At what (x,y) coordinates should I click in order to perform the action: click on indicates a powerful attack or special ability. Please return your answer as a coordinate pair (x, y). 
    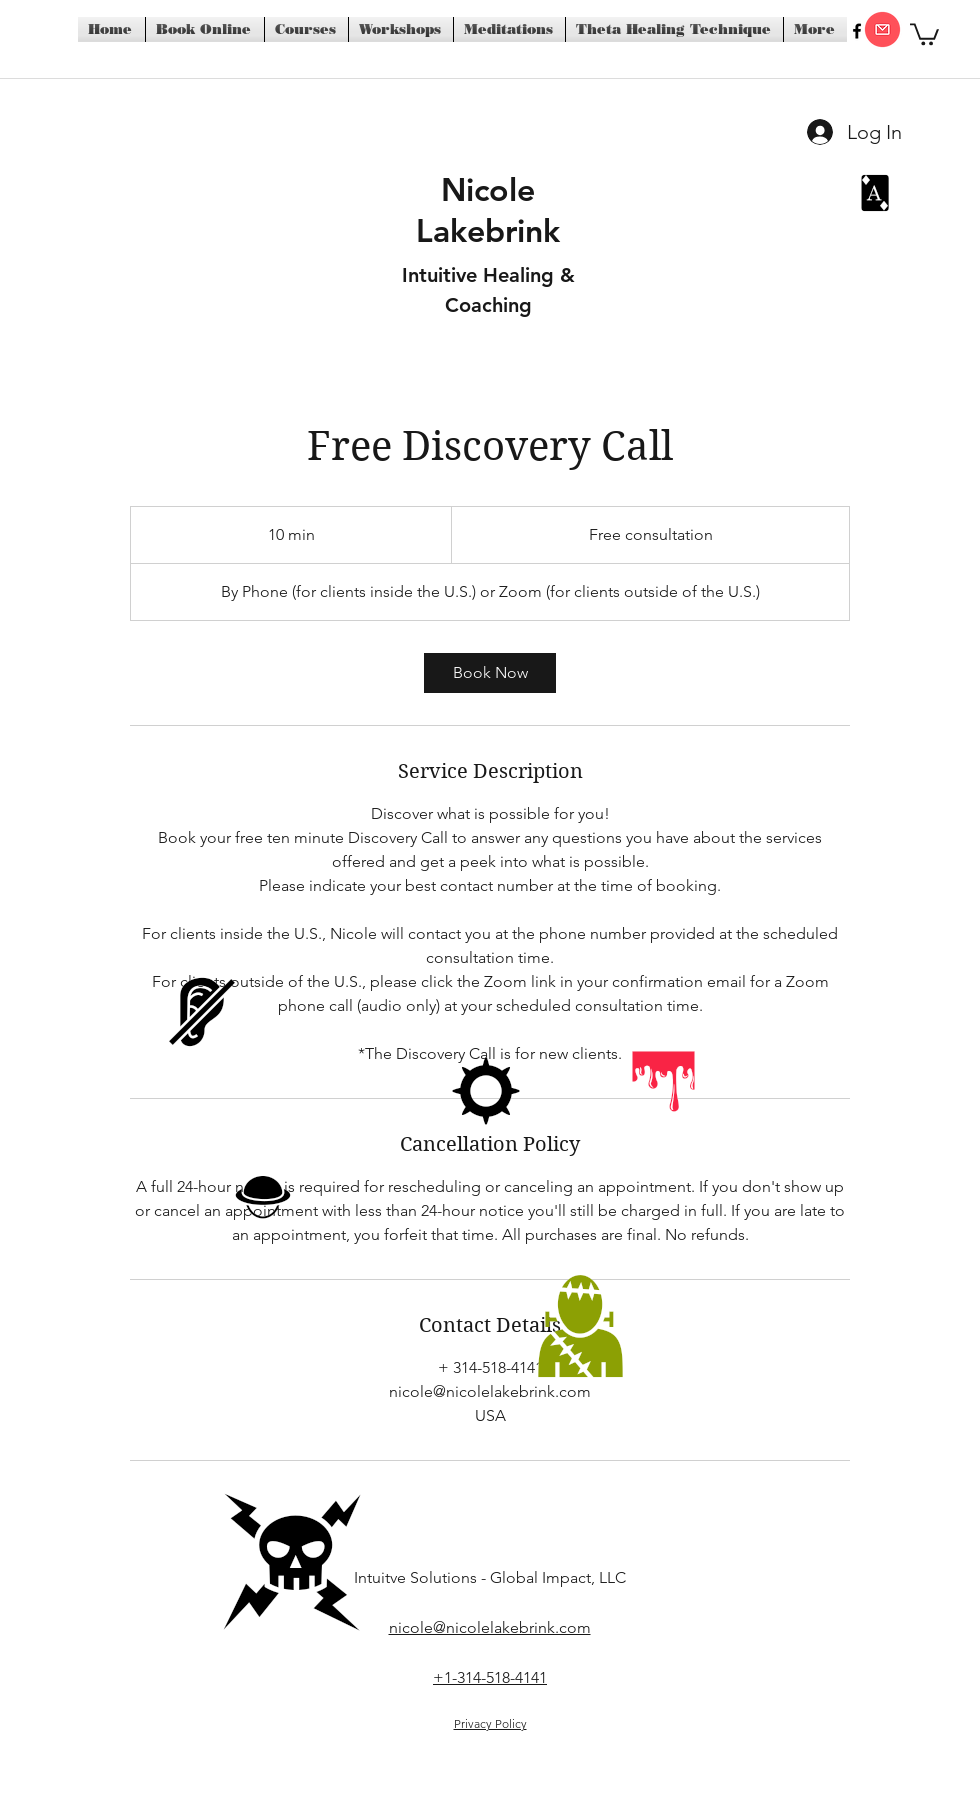
    Looking at the image, I should click on (291, 1561).